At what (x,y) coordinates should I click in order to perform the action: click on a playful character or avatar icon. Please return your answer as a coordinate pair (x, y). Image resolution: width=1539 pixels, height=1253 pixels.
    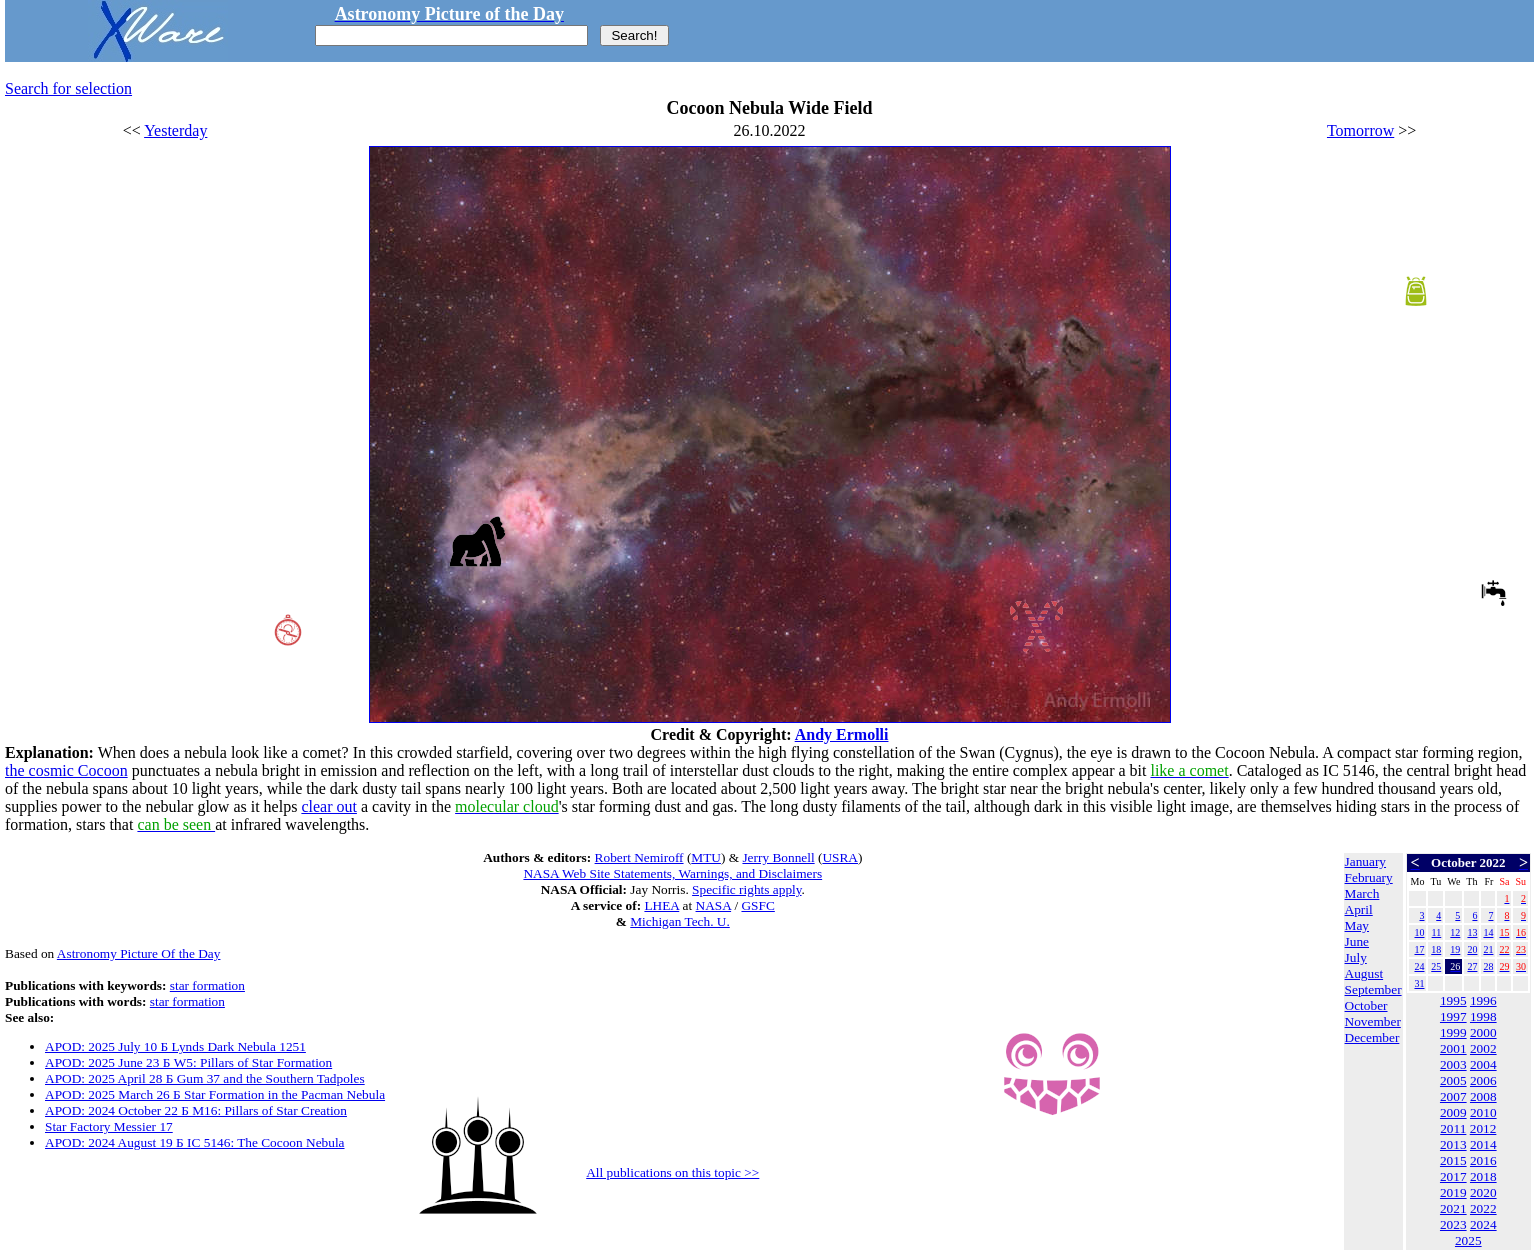
    Looking at the image, I should click on (1052, 1075).